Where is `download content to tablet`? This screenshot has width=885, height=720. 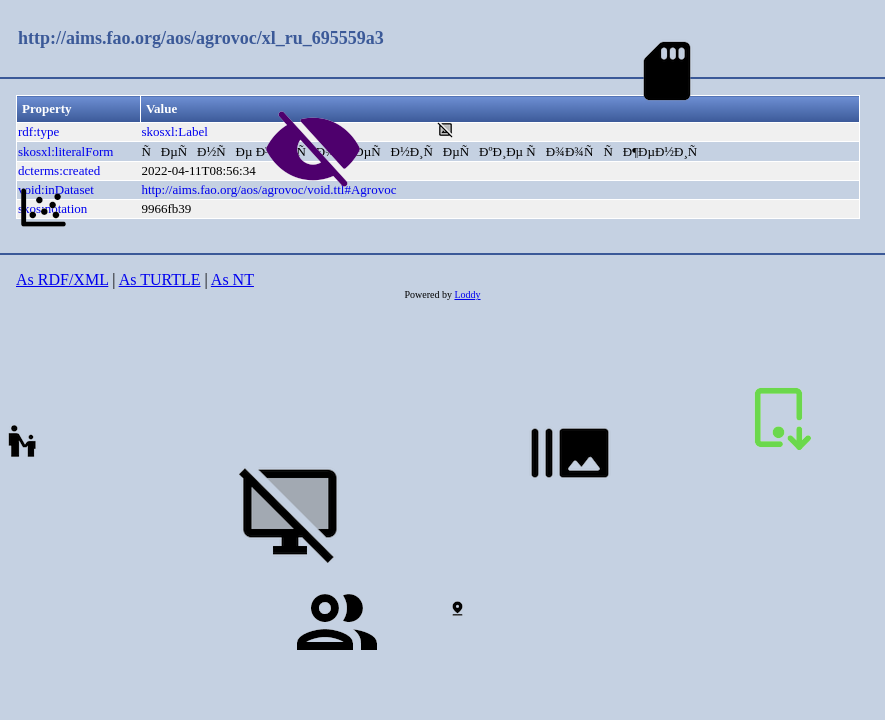 download content to tablet is located at coordinates (778, 417).